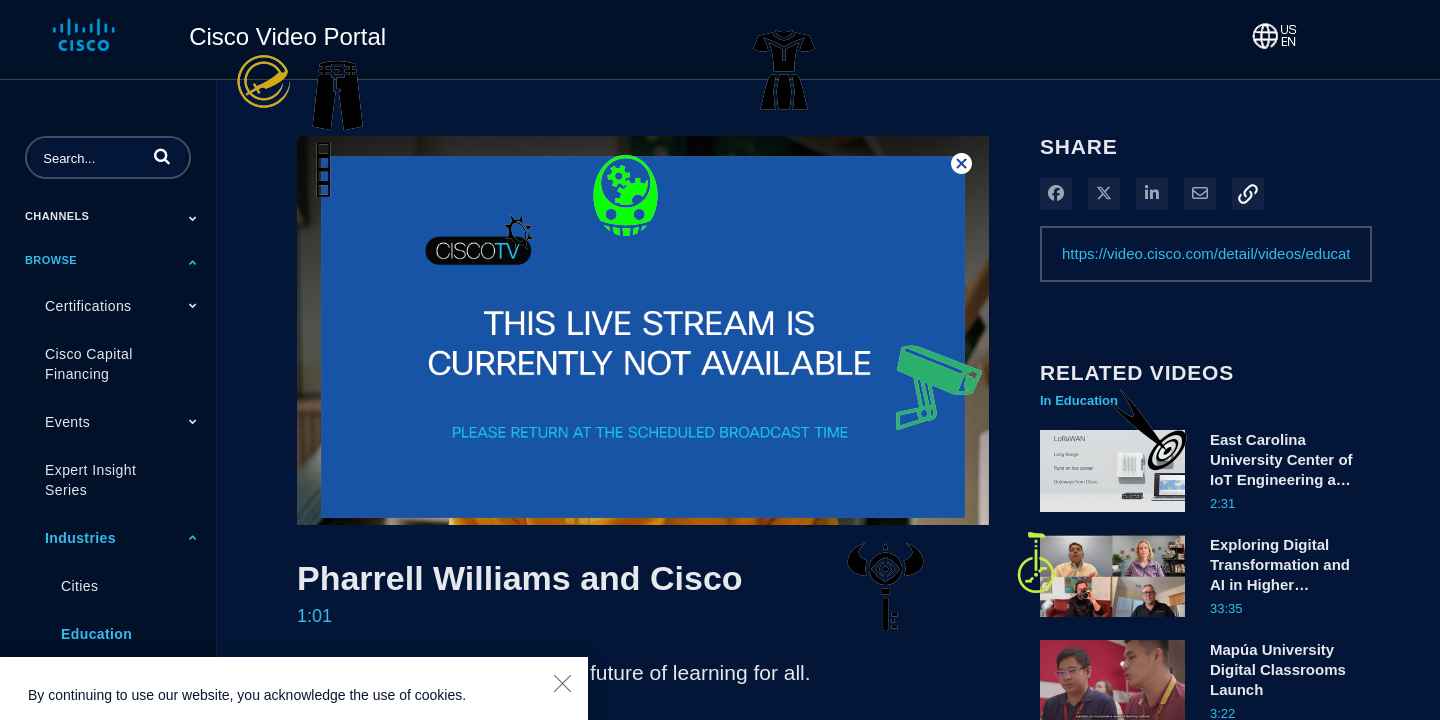 The width and height of the screenshot is (1440, 720). I want to click on activate spin attack or special sword ability, so click(263, 81).